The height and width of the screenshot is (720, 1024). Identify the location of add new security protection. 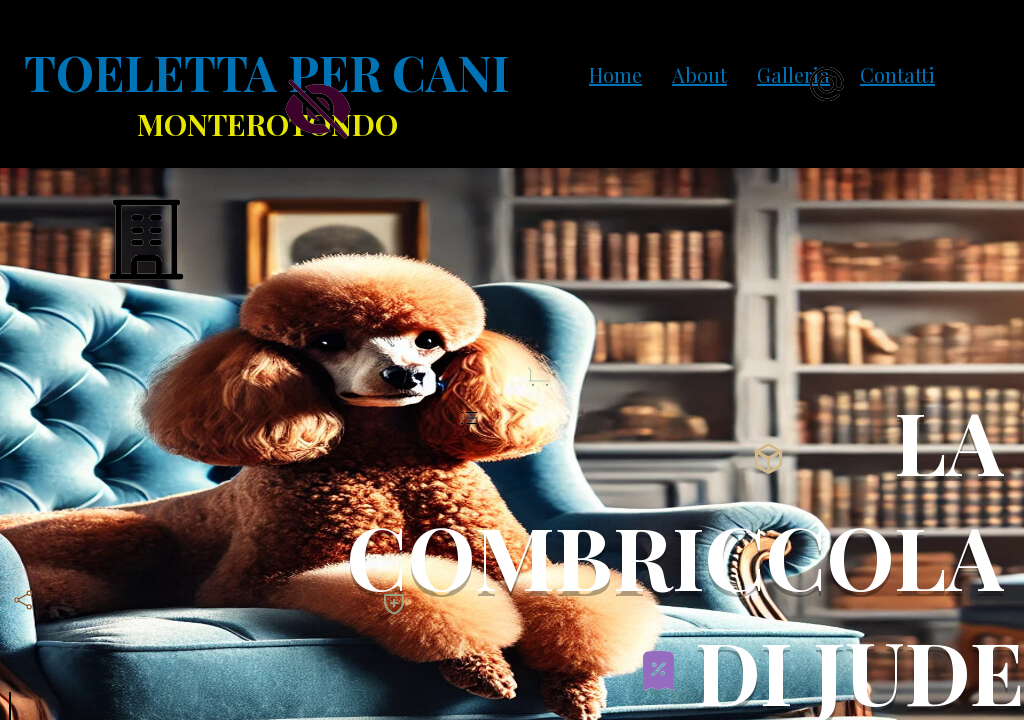
(394, 603).